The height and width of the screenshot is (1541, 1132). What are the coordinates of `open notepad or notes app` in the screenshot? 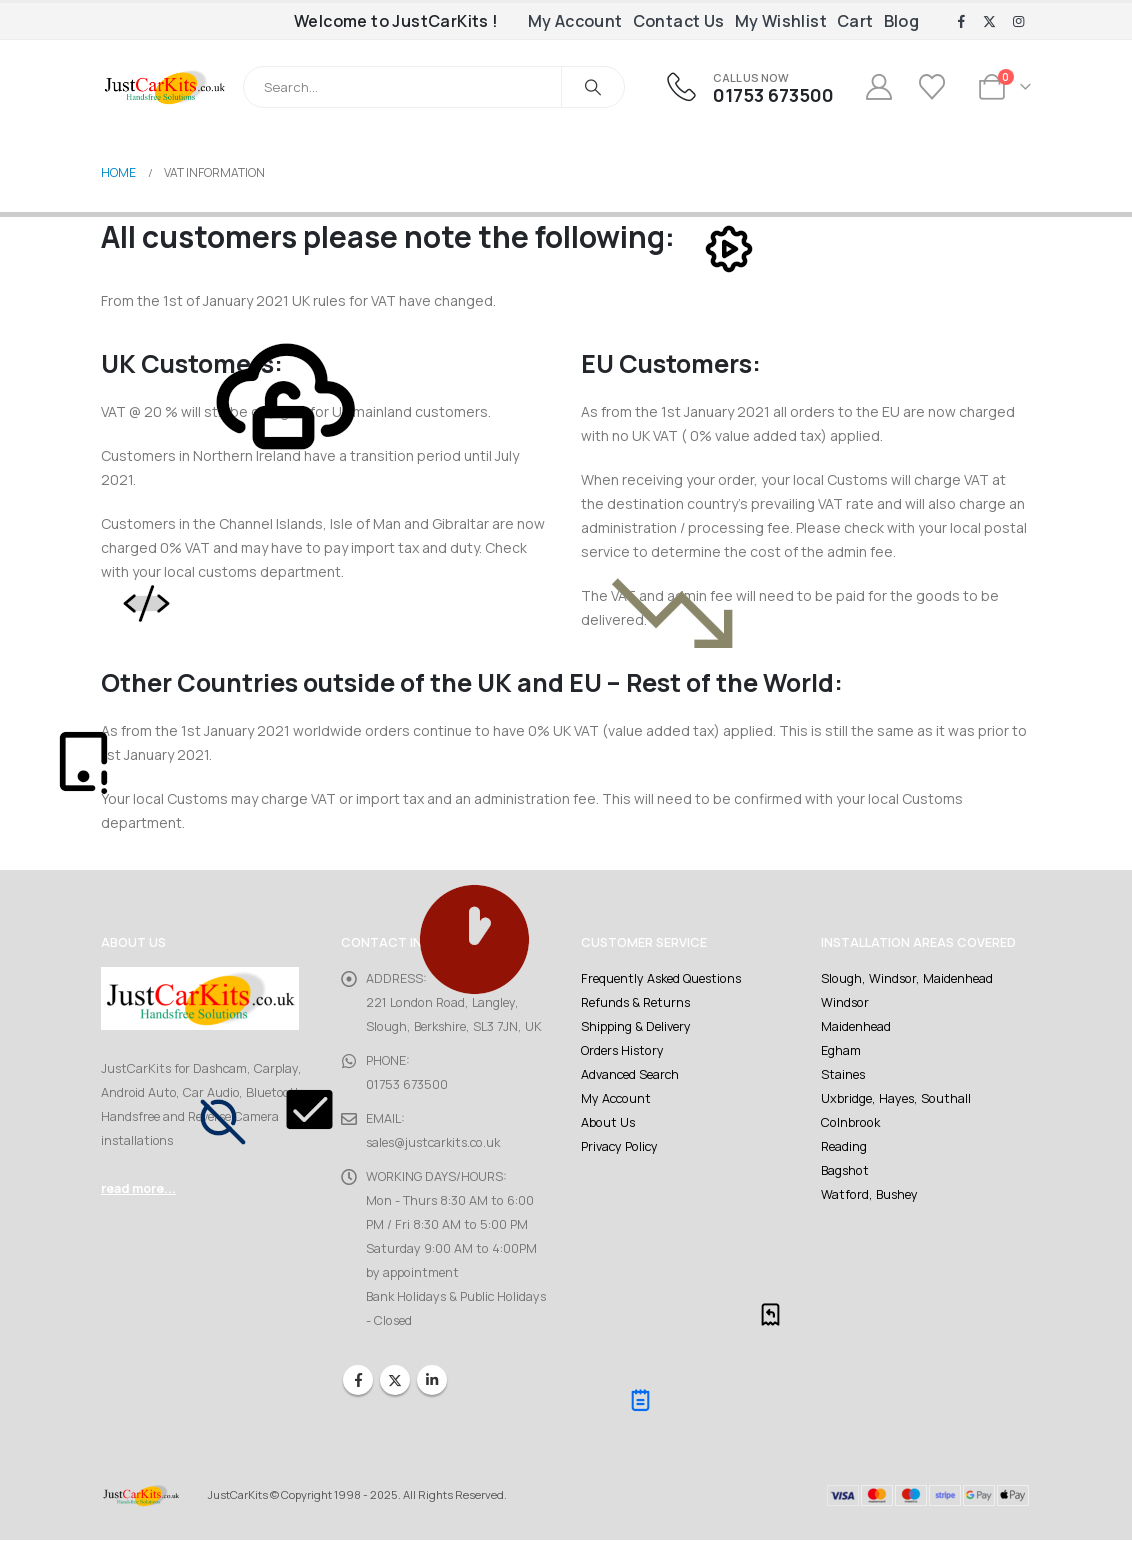 It's located at (640, 1400).